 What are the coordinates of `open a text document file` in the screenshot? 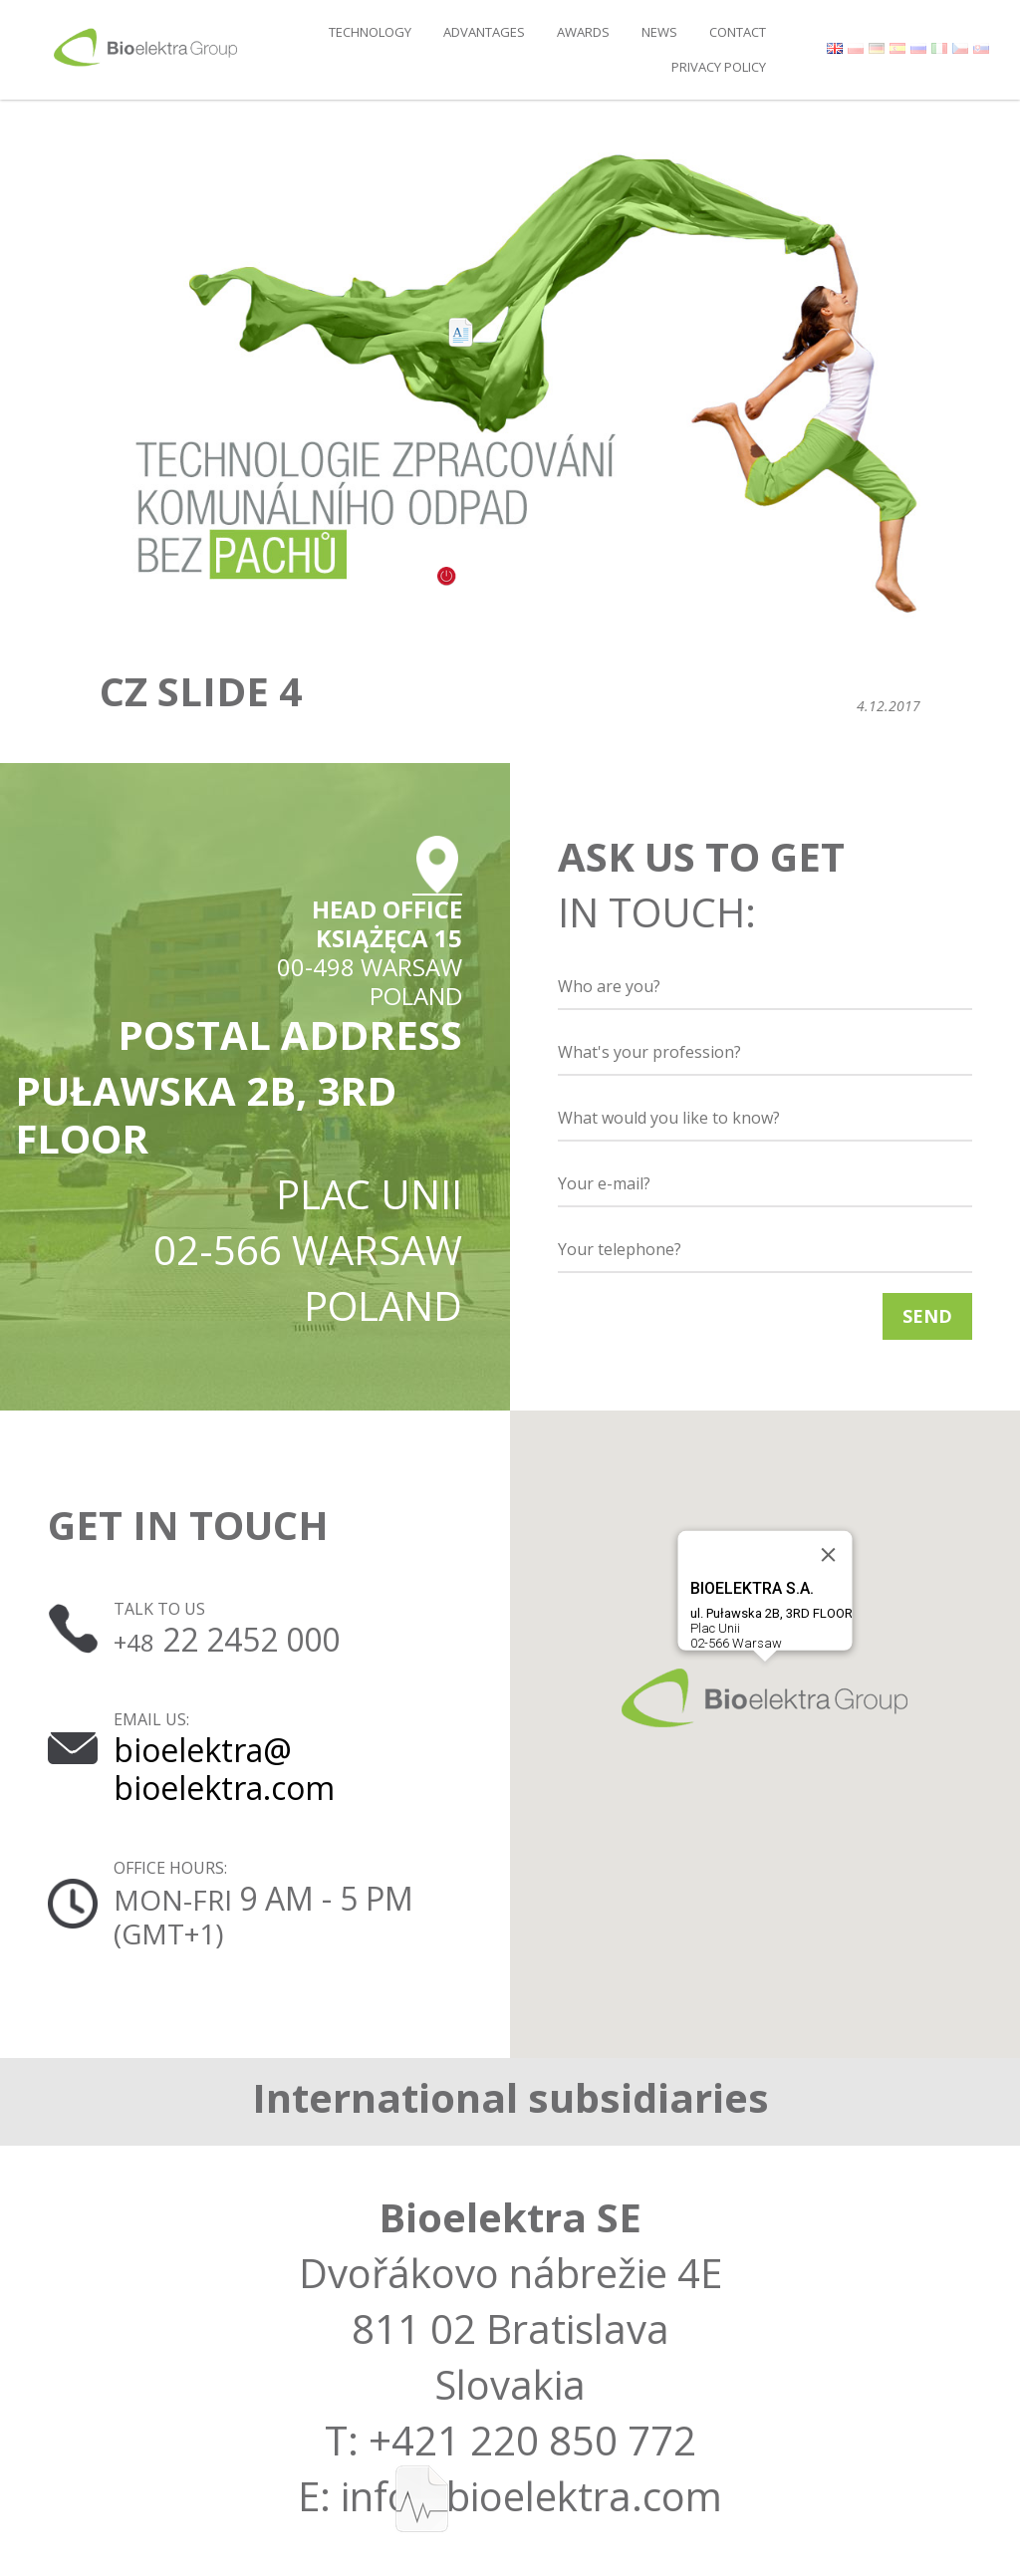 It's located at (460, 332).